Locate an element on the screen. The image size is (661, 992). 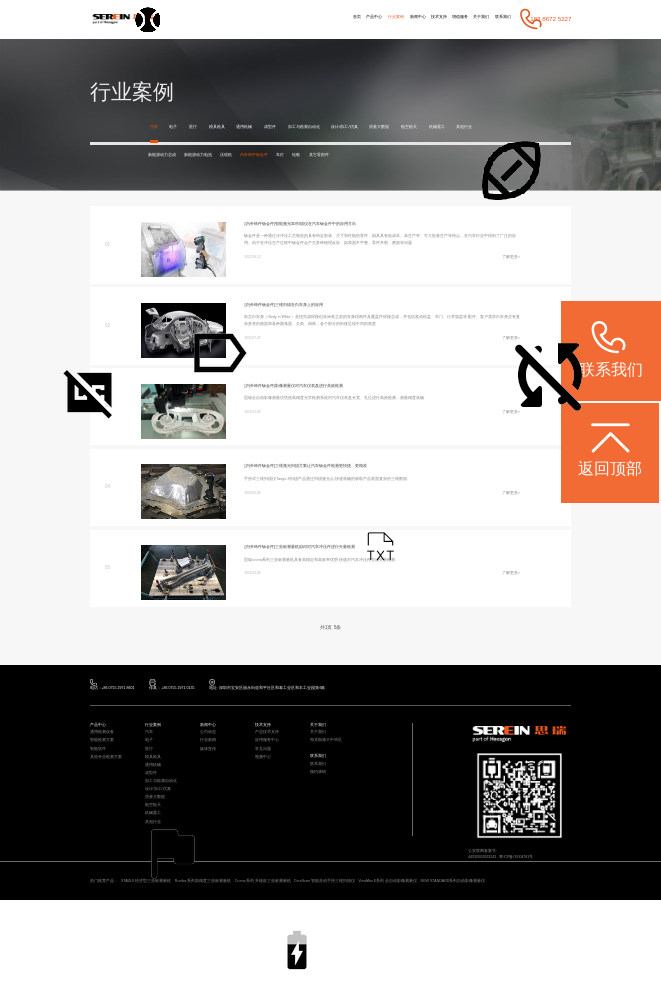
flag or mark an item for review is located at coordinates (171, 852).